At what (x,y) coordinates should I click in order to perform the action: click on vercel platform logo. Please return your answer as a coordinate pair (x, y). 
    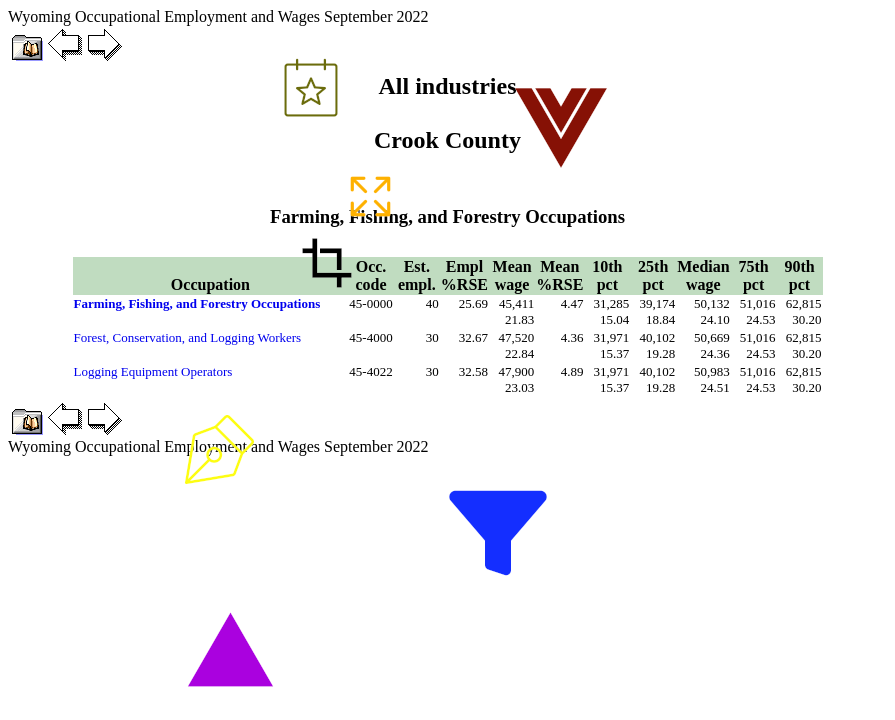
    Looking at the image, I should click on (230, 649).